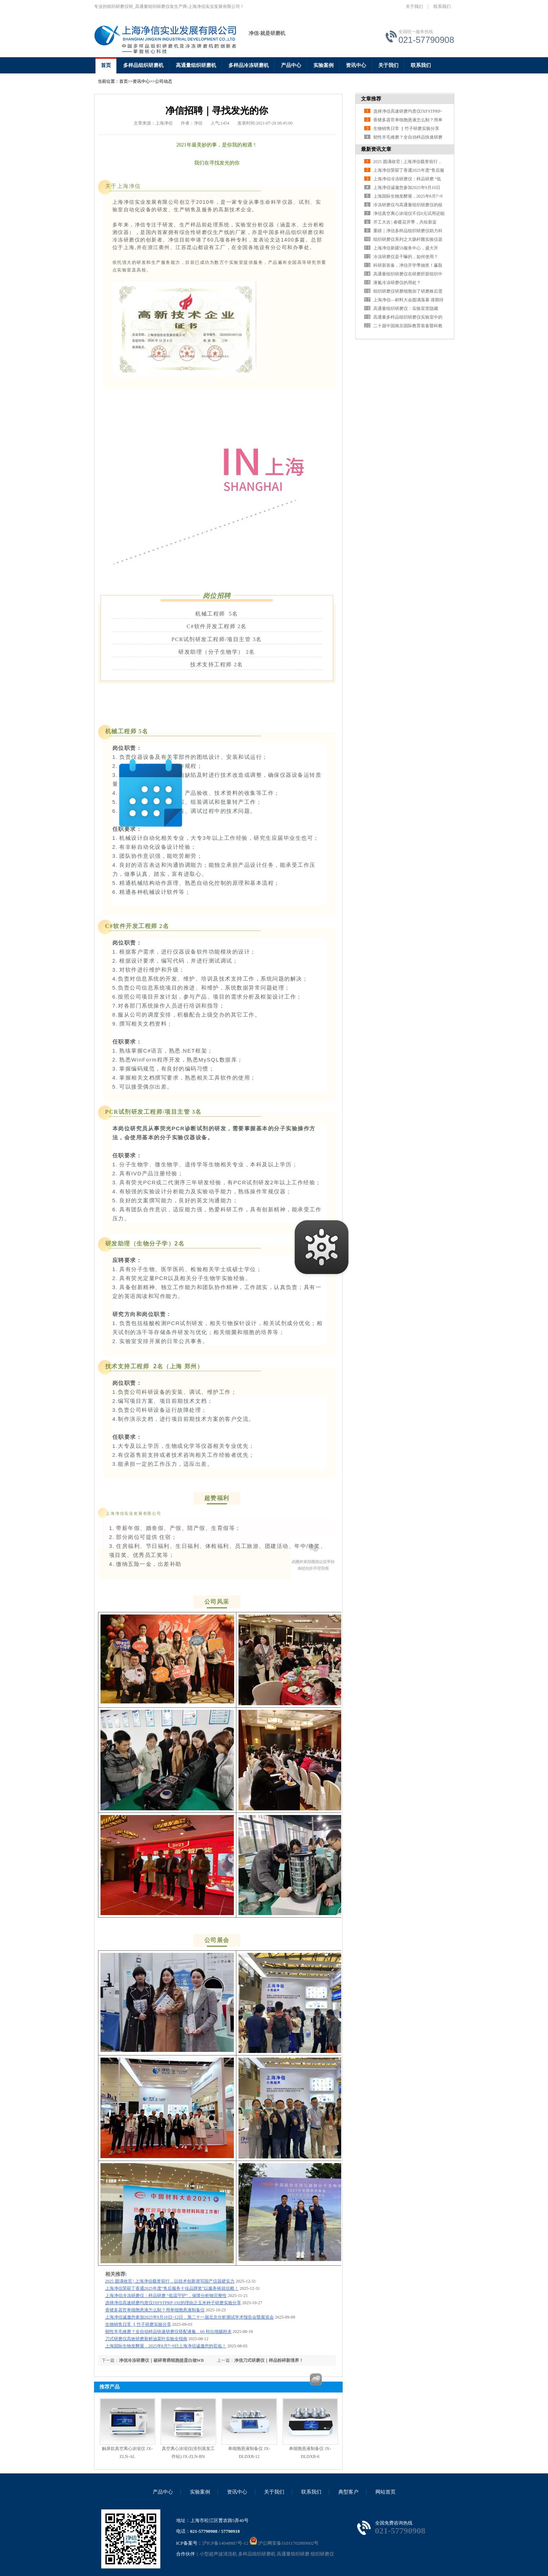 This screenshot has width=548, height=2576. I want to click on open gnome mines game, so click(321, 1247).